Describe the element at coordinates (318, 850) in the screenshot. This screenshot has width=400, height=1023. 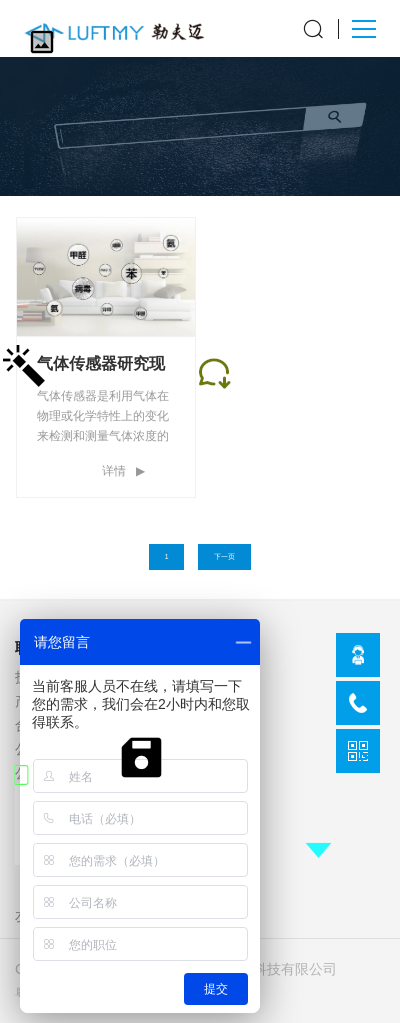
I see `expand a dropdown menu` at that location.